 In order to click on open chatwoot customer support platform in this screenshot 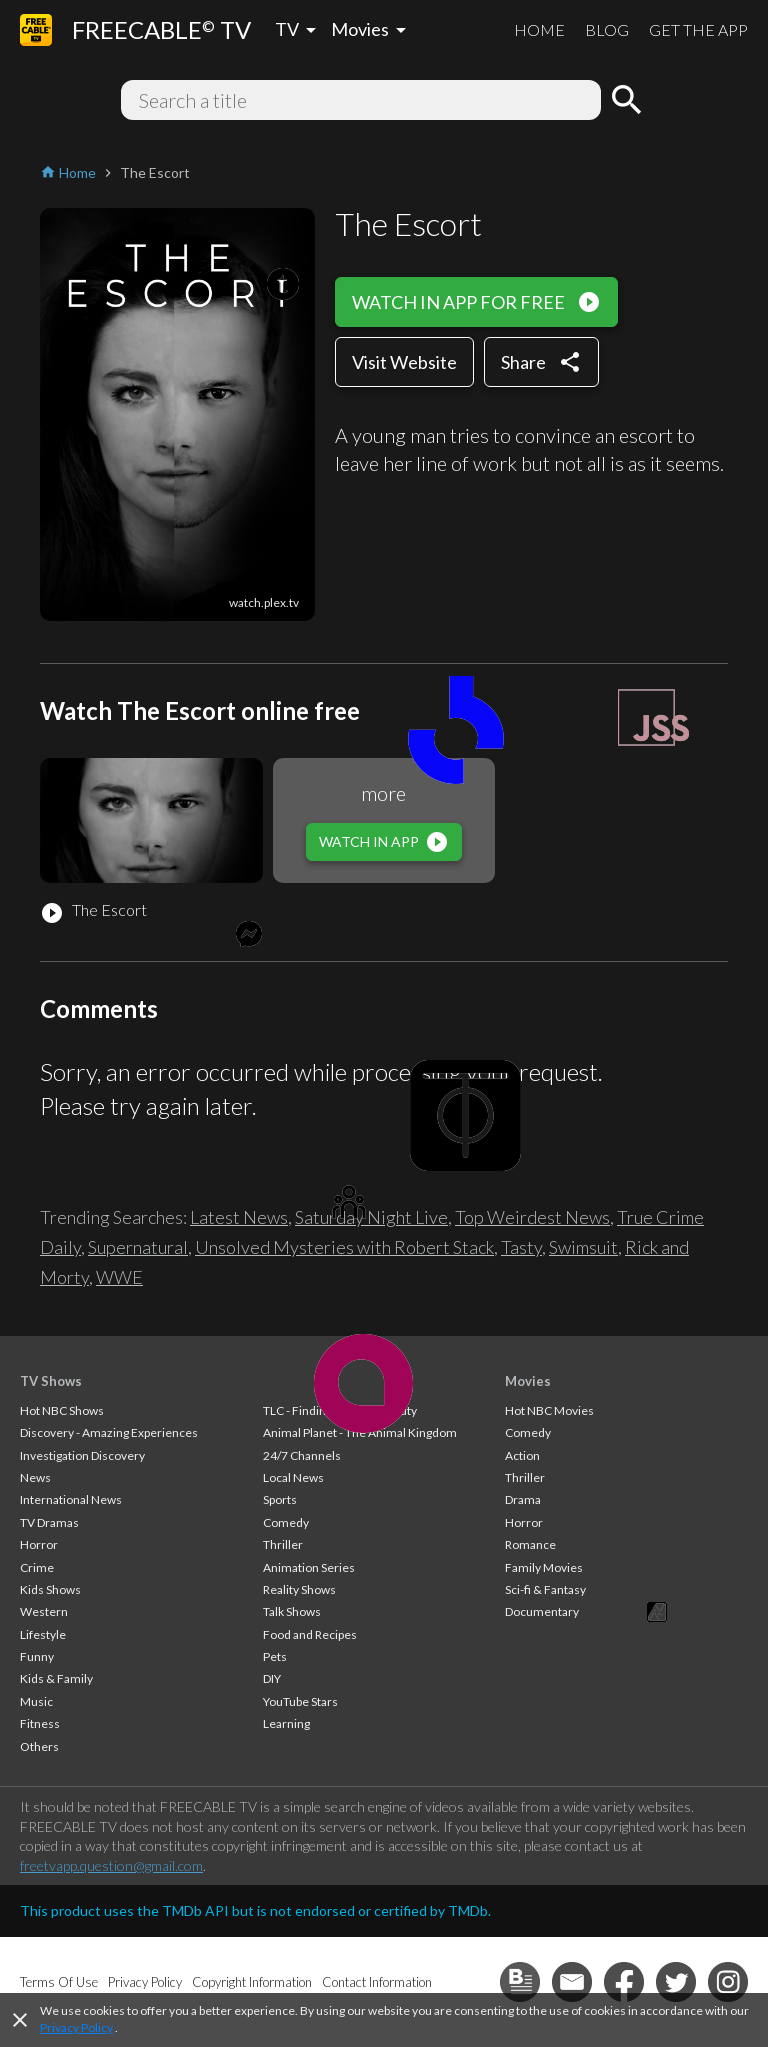, I will do `click(363, 1383)`.